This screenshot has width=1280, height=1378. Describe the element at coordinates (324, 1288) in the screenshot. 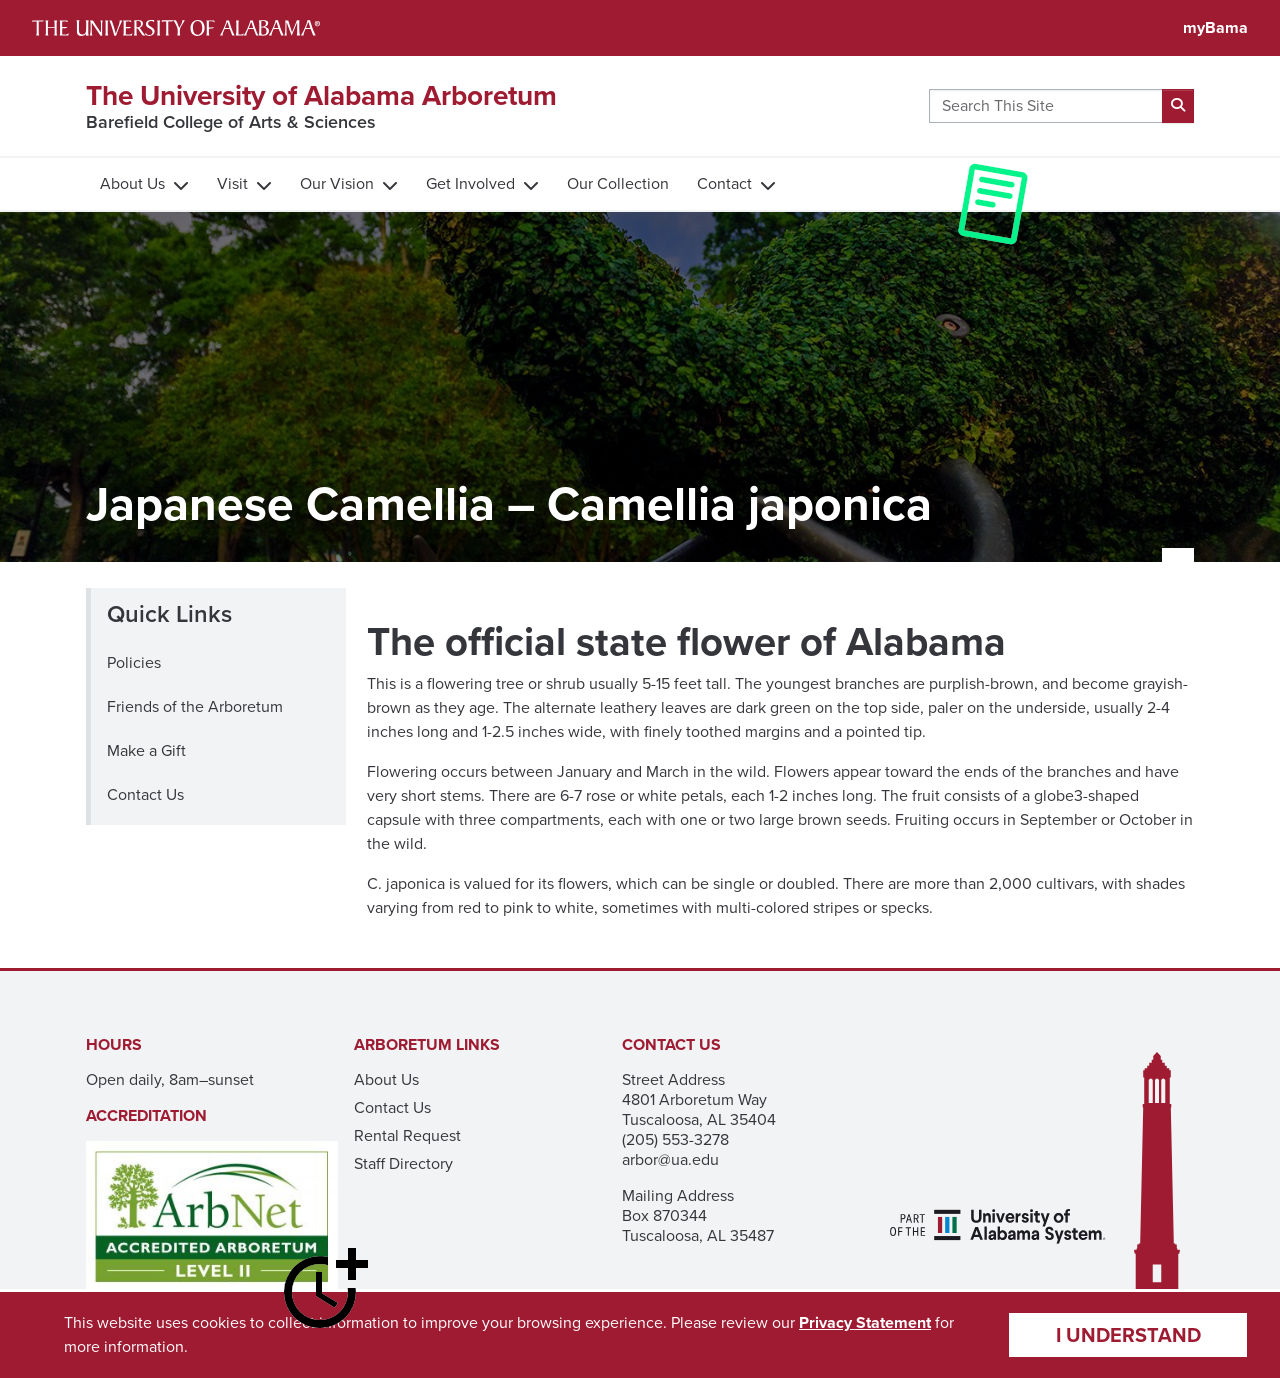

I see `add more time to a timer or deadline` at that location.